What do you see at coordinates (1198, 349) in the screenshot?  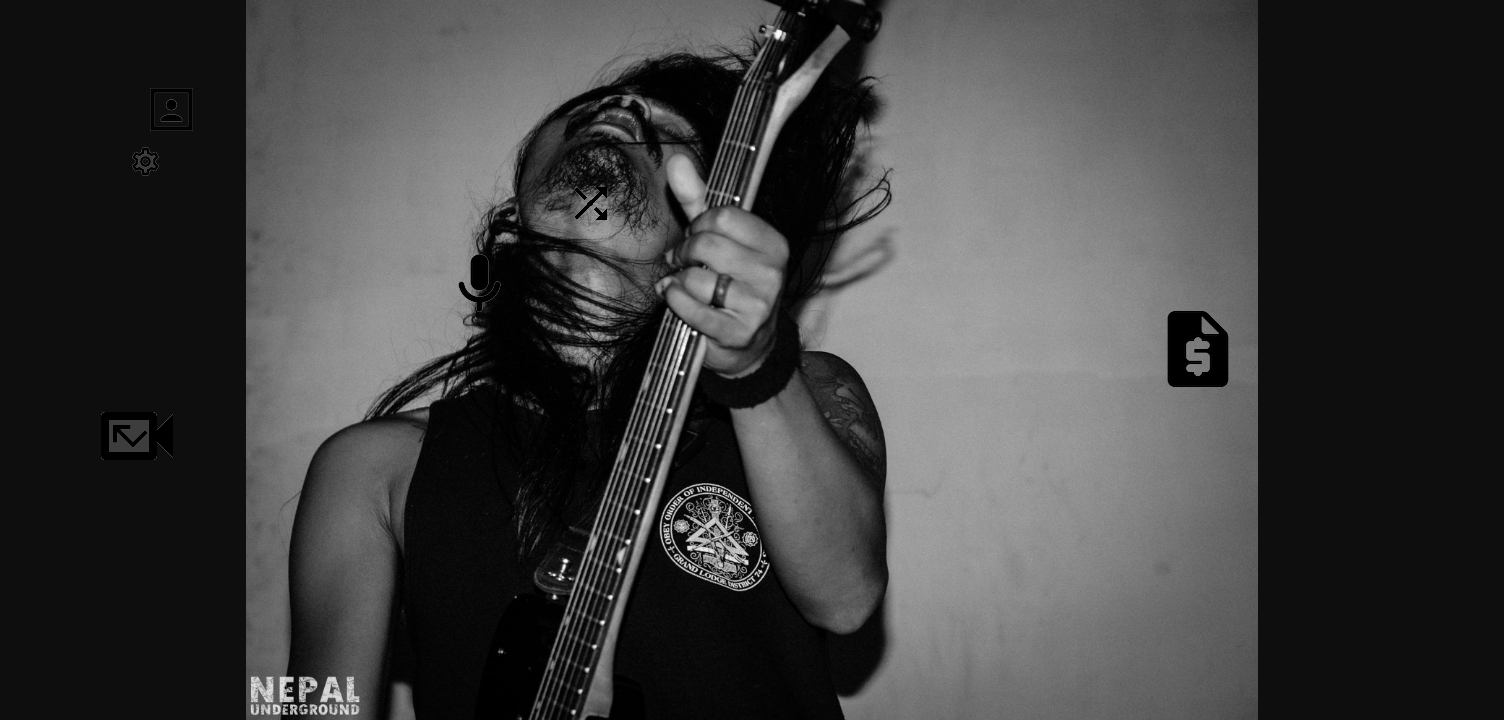 I see `request a price quote or estimate` at bounding box center [1198, 349].